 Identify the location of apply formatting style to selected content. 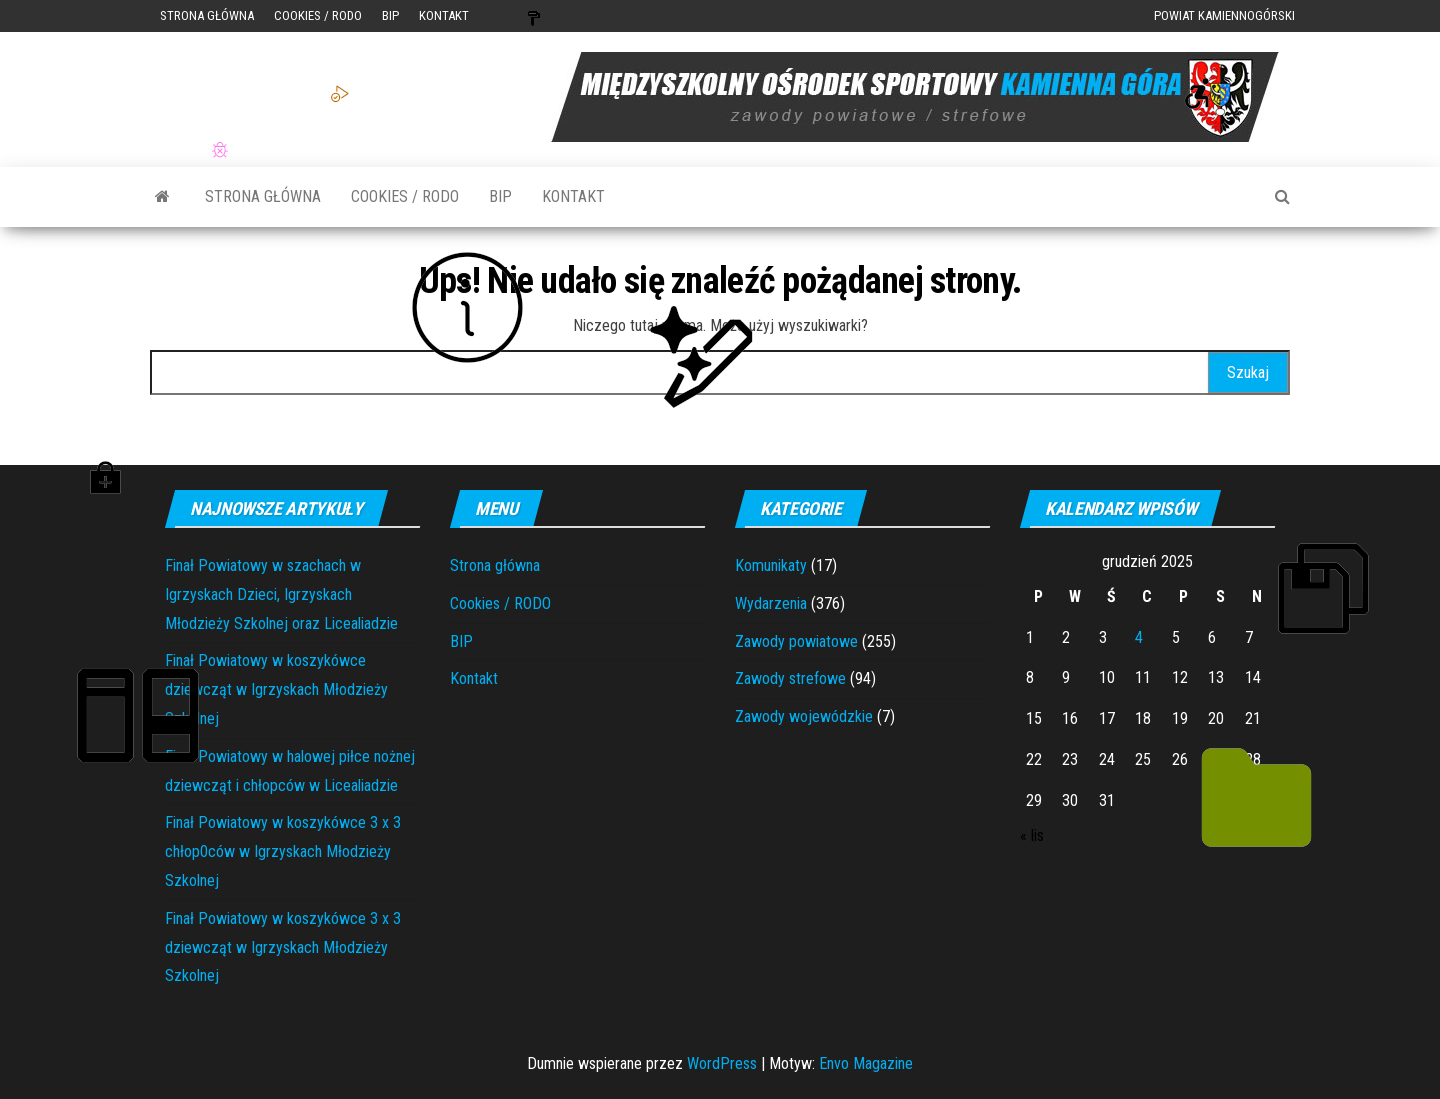
(533, 18).